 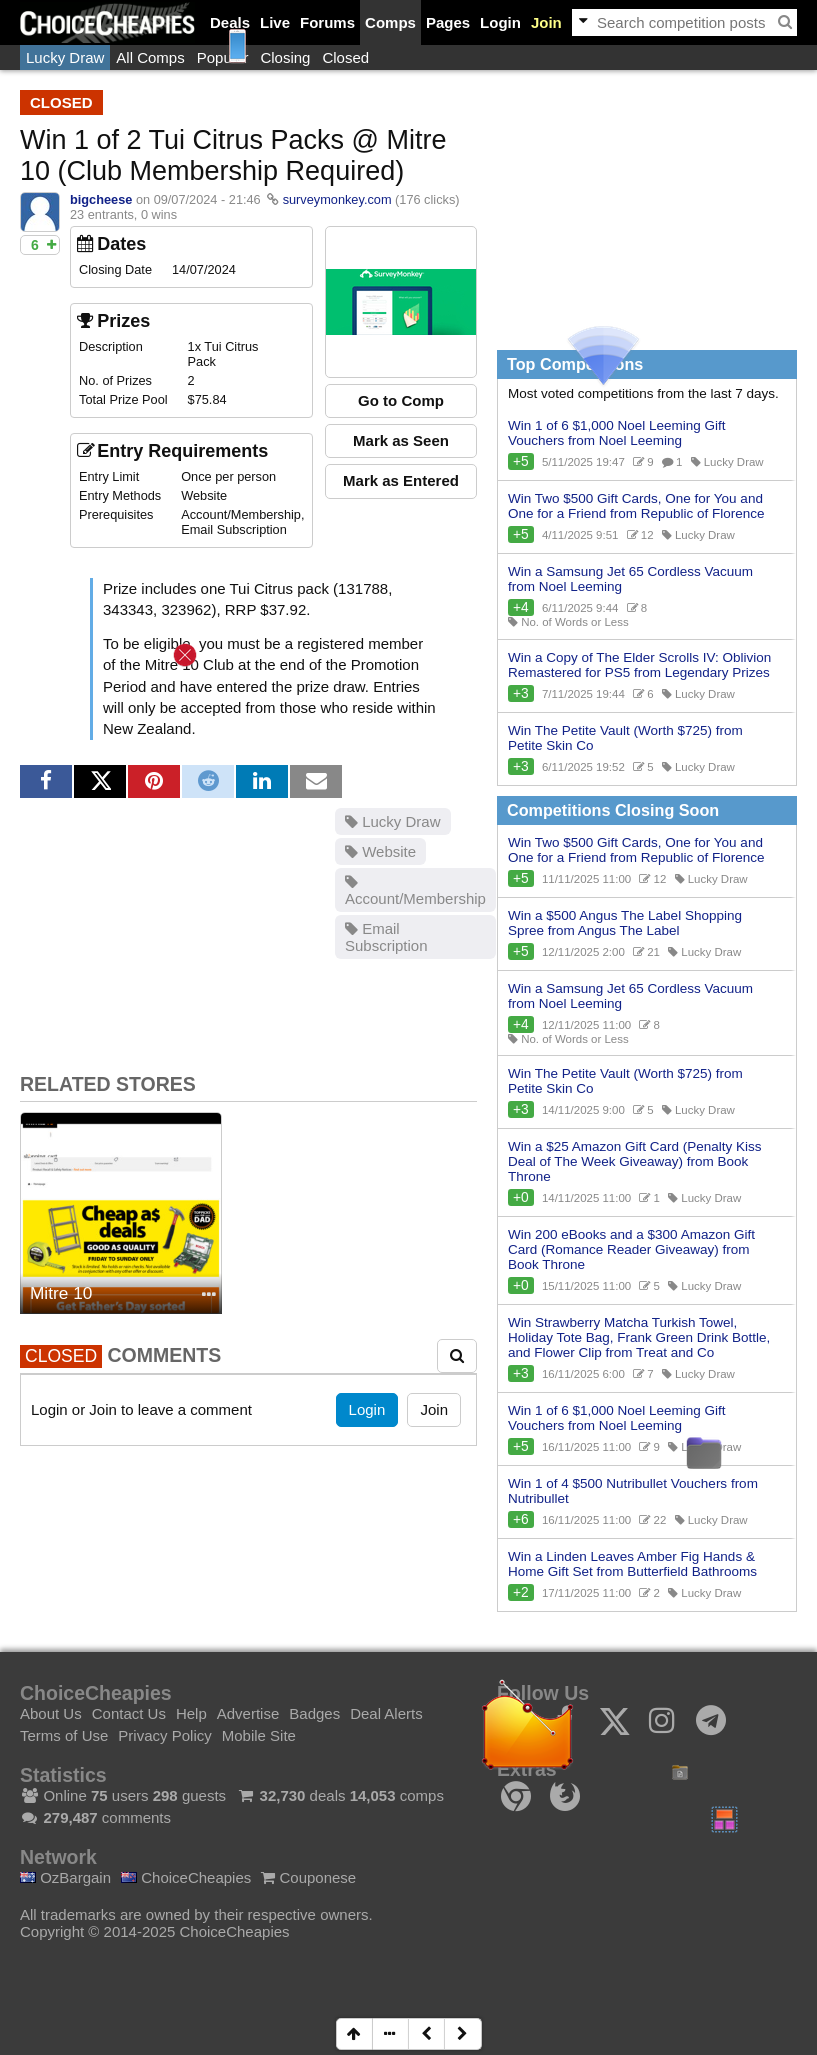 I want to click on indicates an Insync synchronization error, so click(x=185, y=655).